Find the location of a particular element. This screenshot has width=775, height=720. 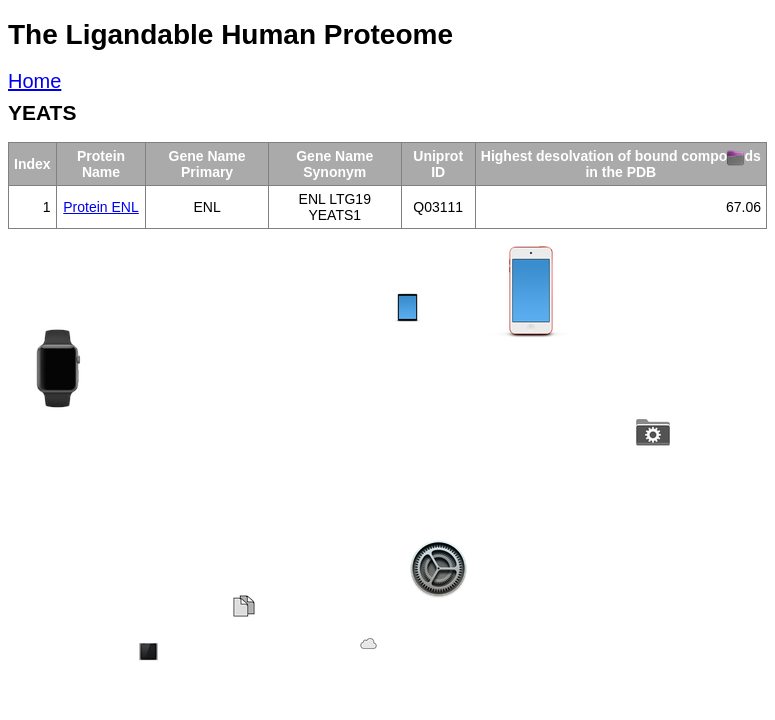

iPad Pro with cellular connectivity in device list is located at coordinates (407, 307).